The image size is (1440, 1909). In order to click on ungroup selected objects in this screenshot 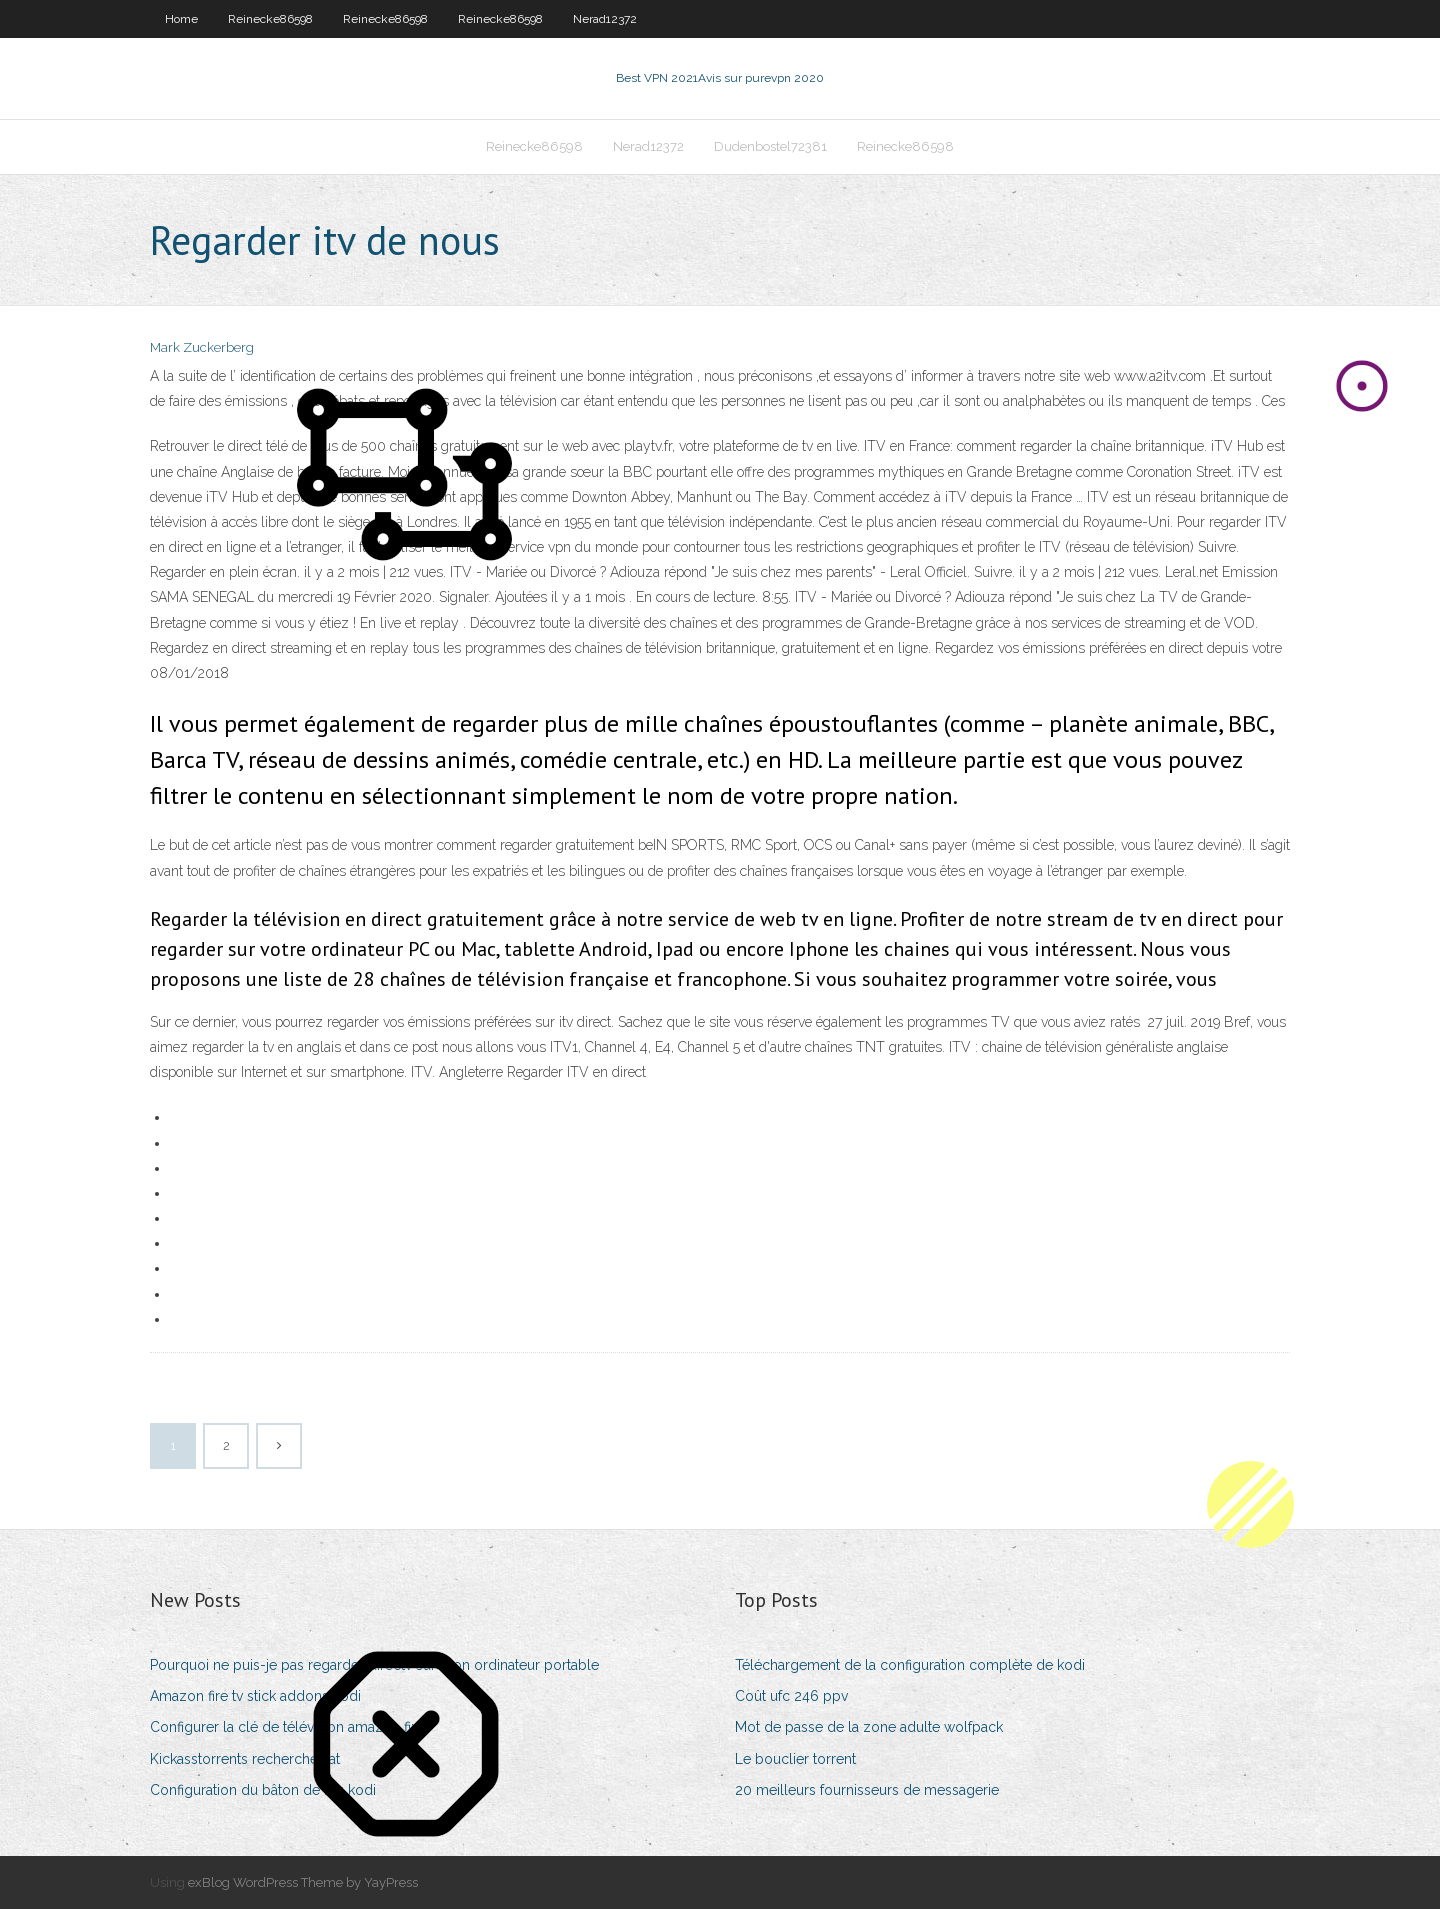, I will do `click(404, 474)`.